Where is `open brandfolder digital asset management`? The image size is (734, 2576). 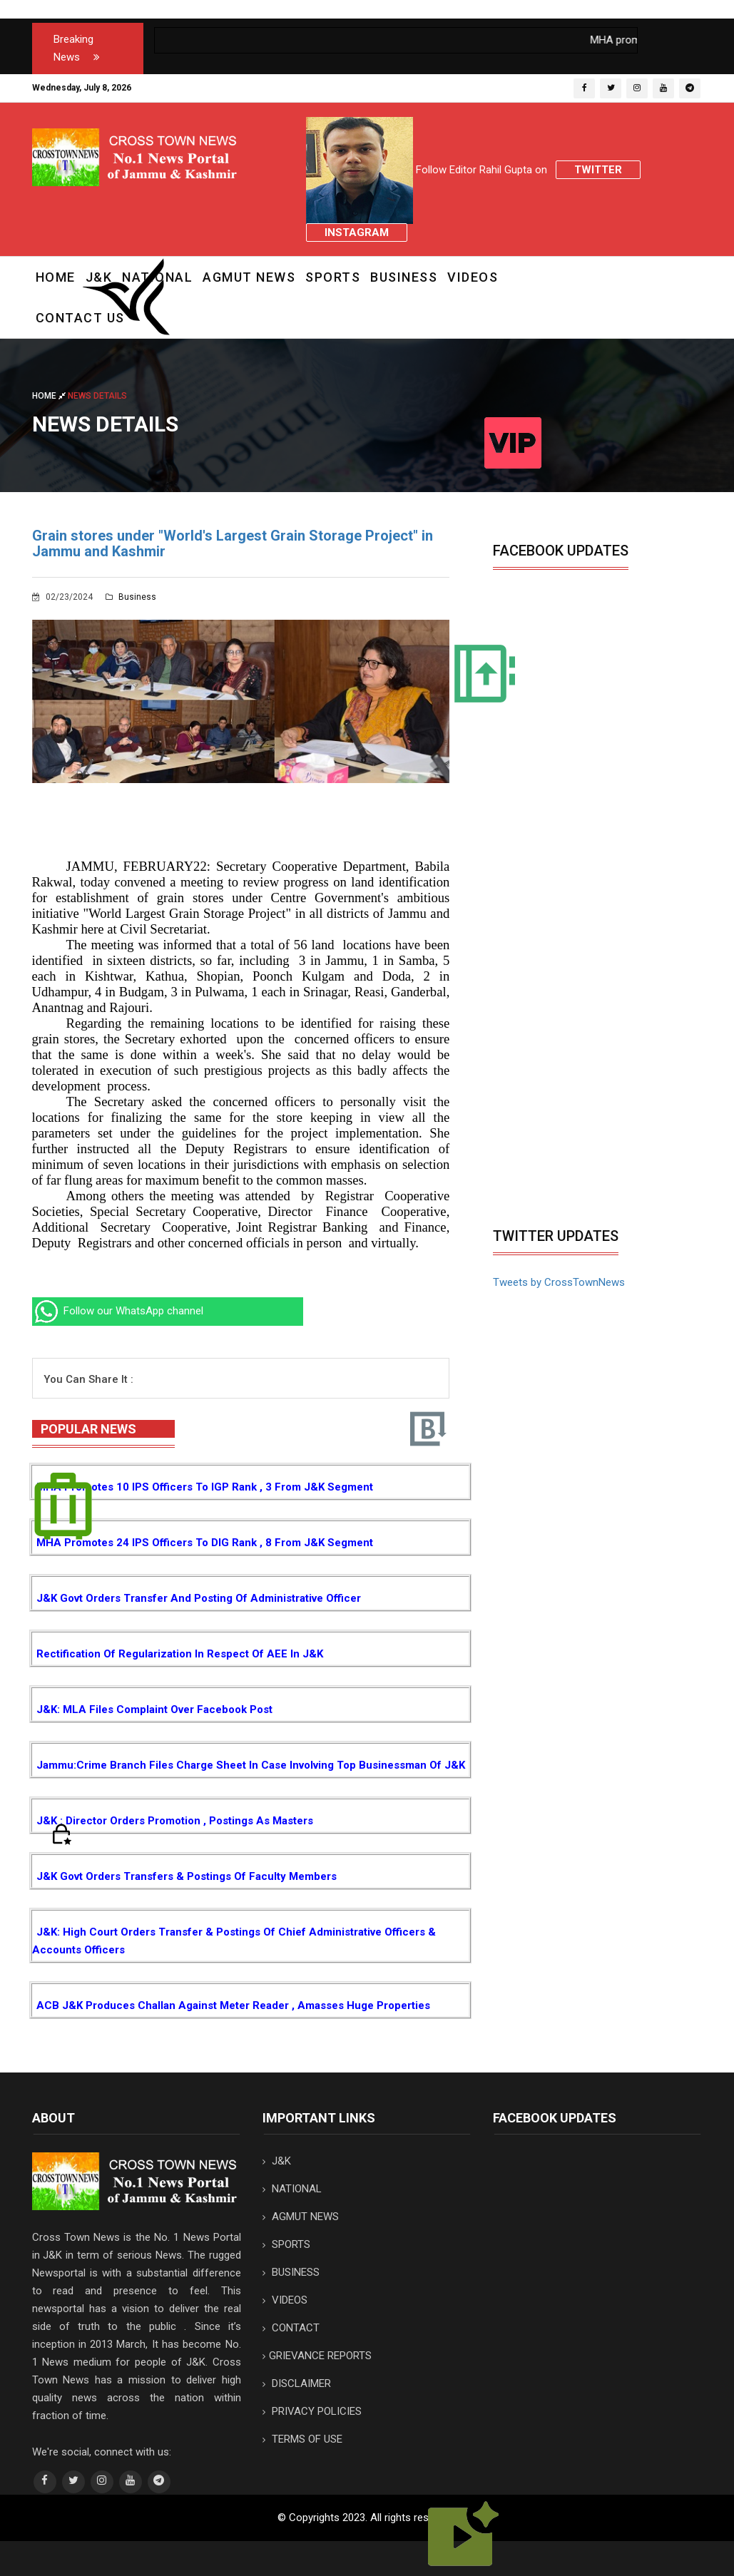
open brandfolder digital asset management is located at coordinates (428, 1428).